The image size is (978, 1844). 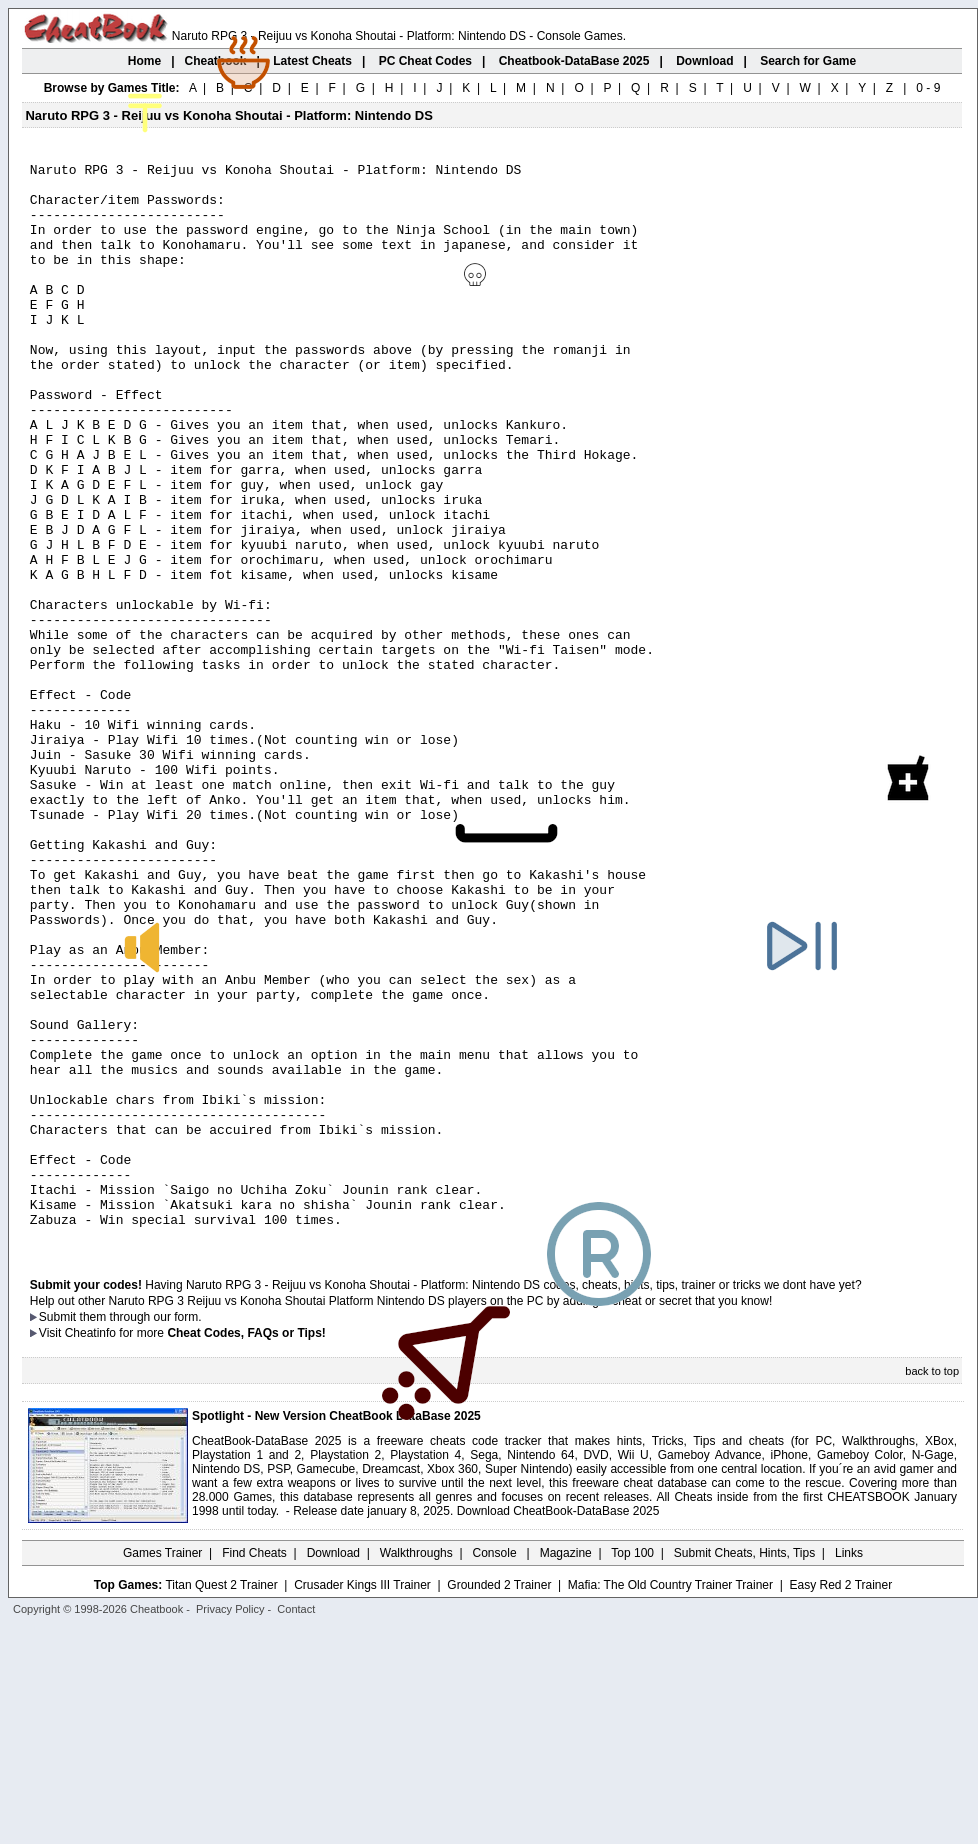 What do you see at coordinates (599, 1254) in the screenshot?
I see `indicates registered trademark status` at bounding box center [599, 1254].